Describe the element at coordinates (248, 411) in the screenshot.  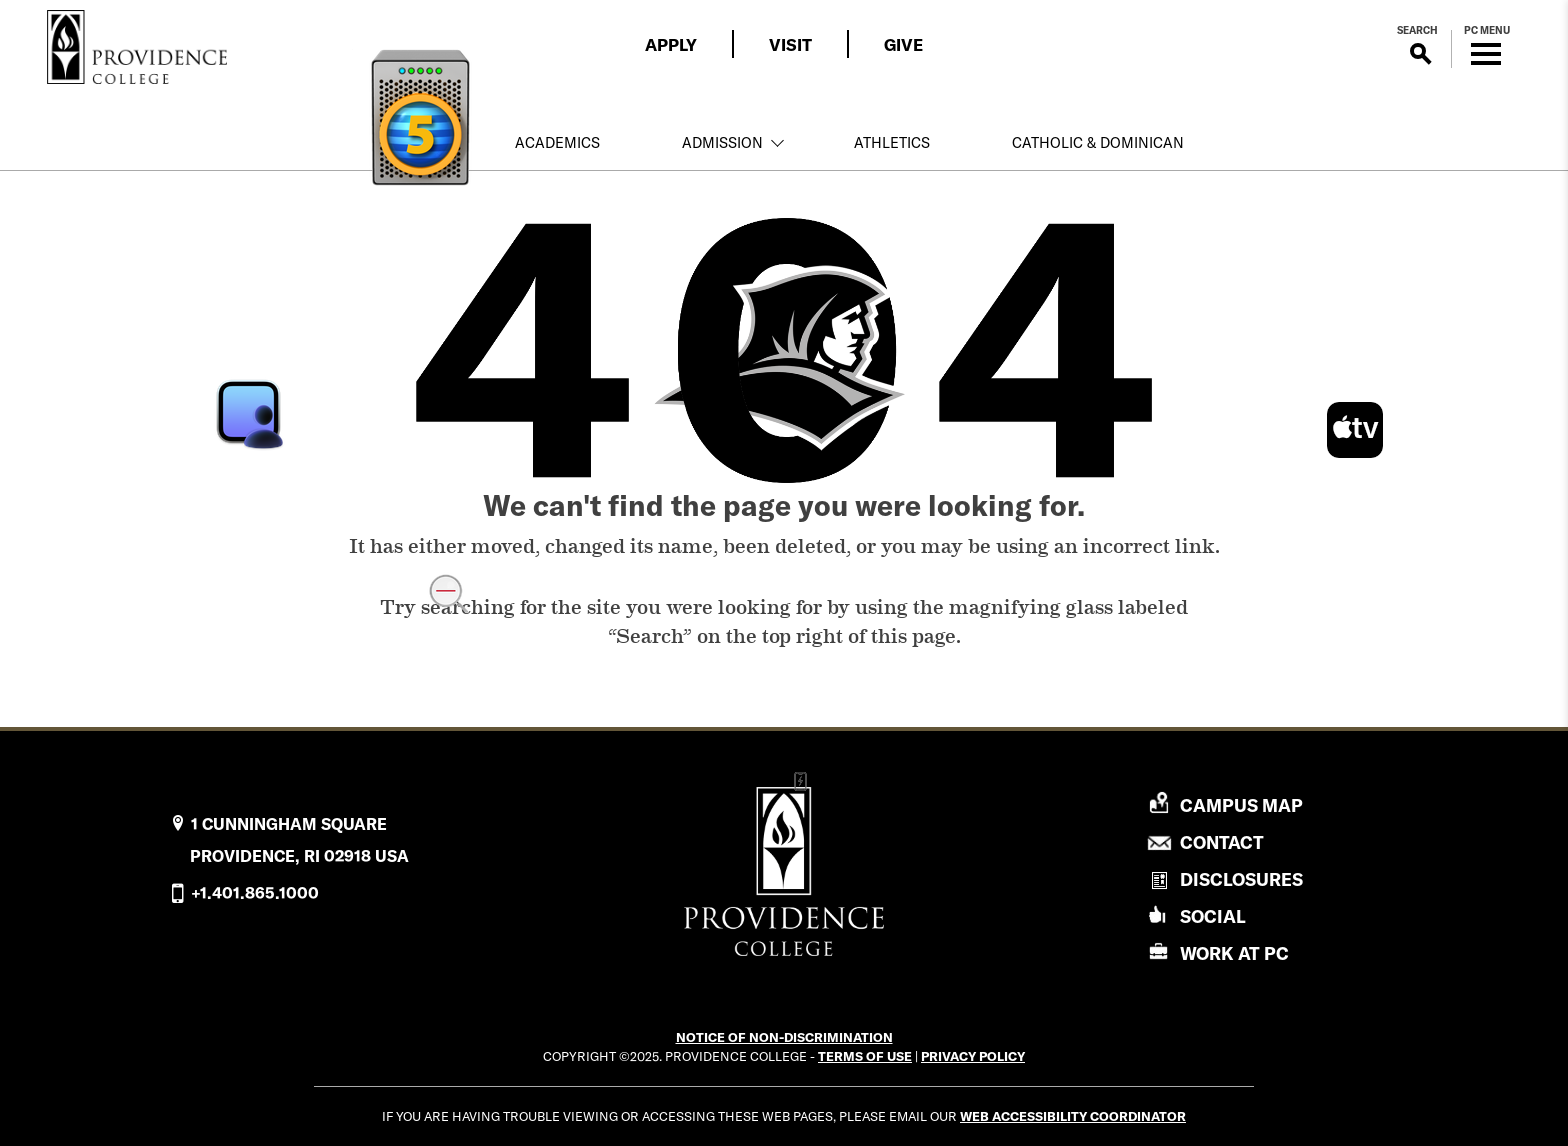
I see `start or join a screen sharing session` at that location.